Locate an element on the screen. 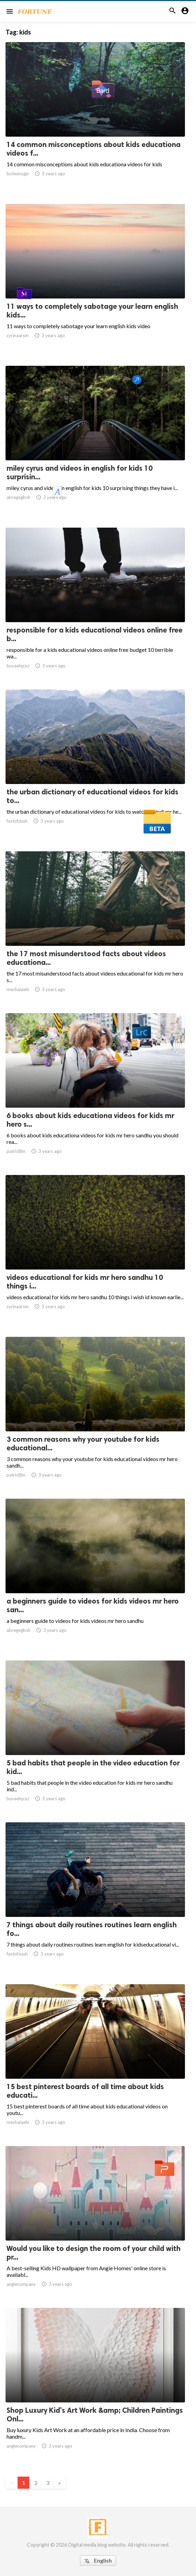  a TrueType font file is located at coordinates (57, 492).